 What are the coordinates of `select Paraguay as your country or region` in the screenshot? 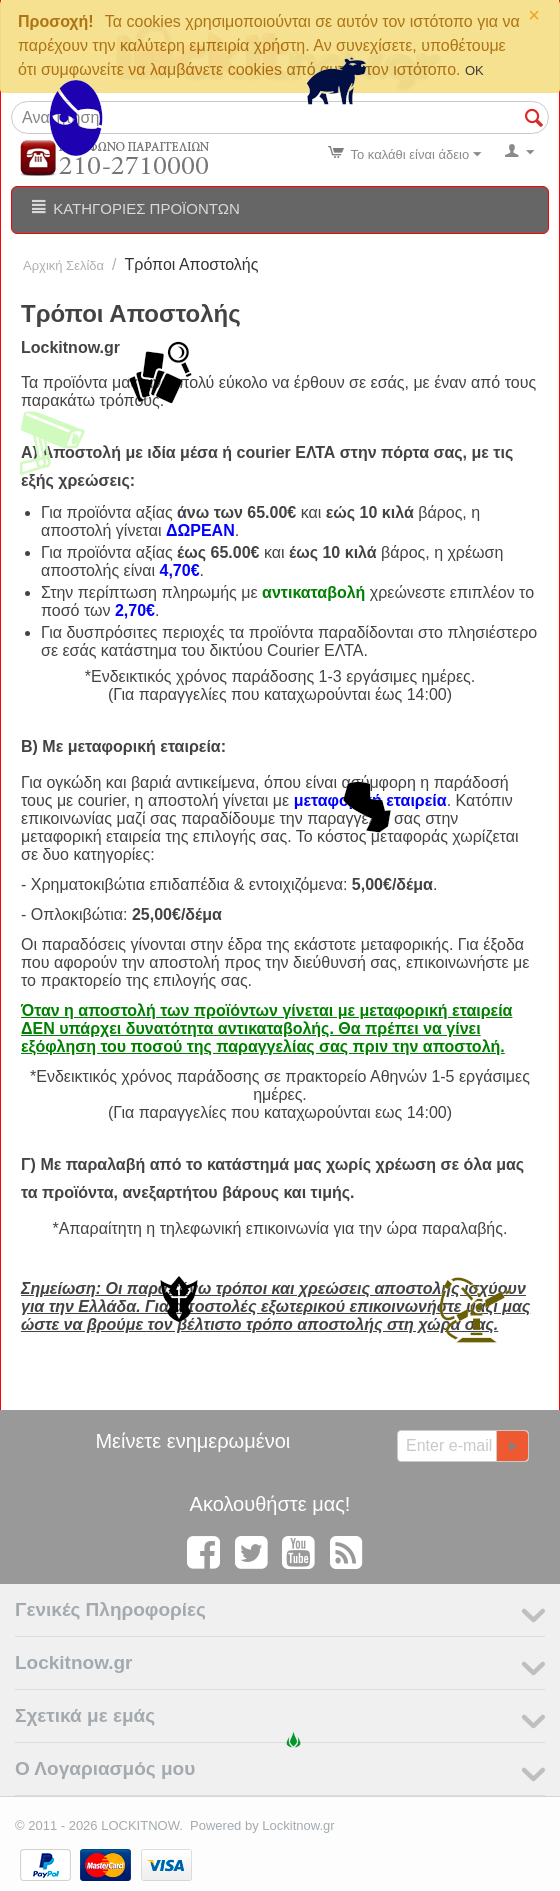 It's located at (367, 807).